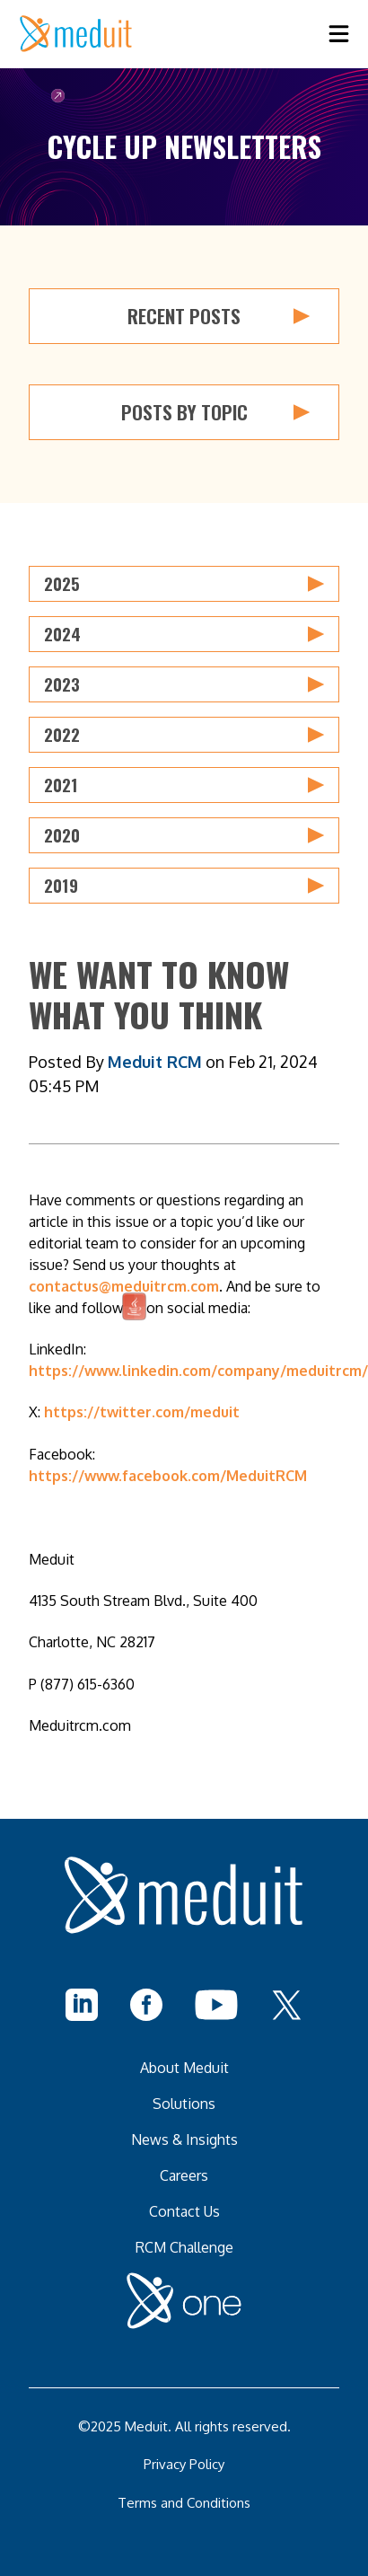  I want to click on indicates a symbolic link or shortcut to another file, so click(57, 95).